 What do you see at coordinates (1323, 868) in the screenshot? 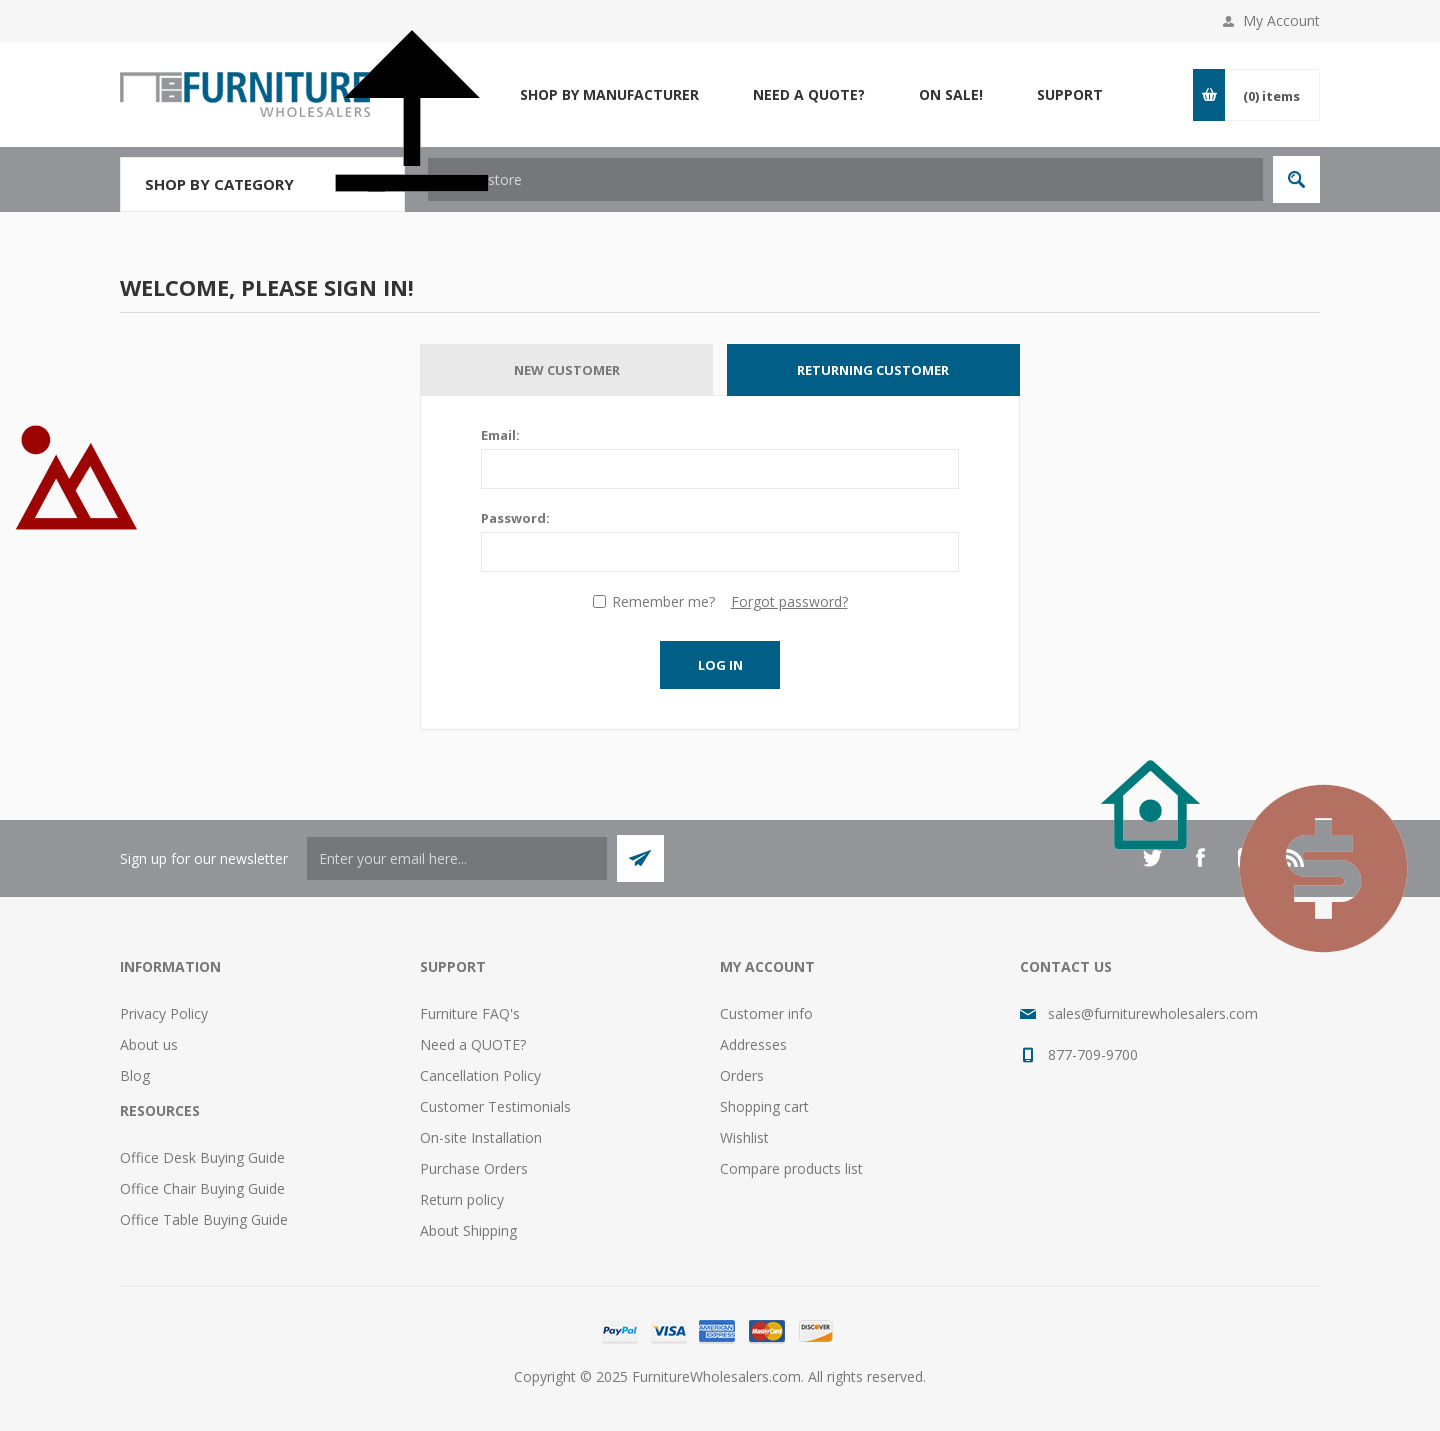
I see `view account balance or financial summary` at bounding box center [1323, 868].